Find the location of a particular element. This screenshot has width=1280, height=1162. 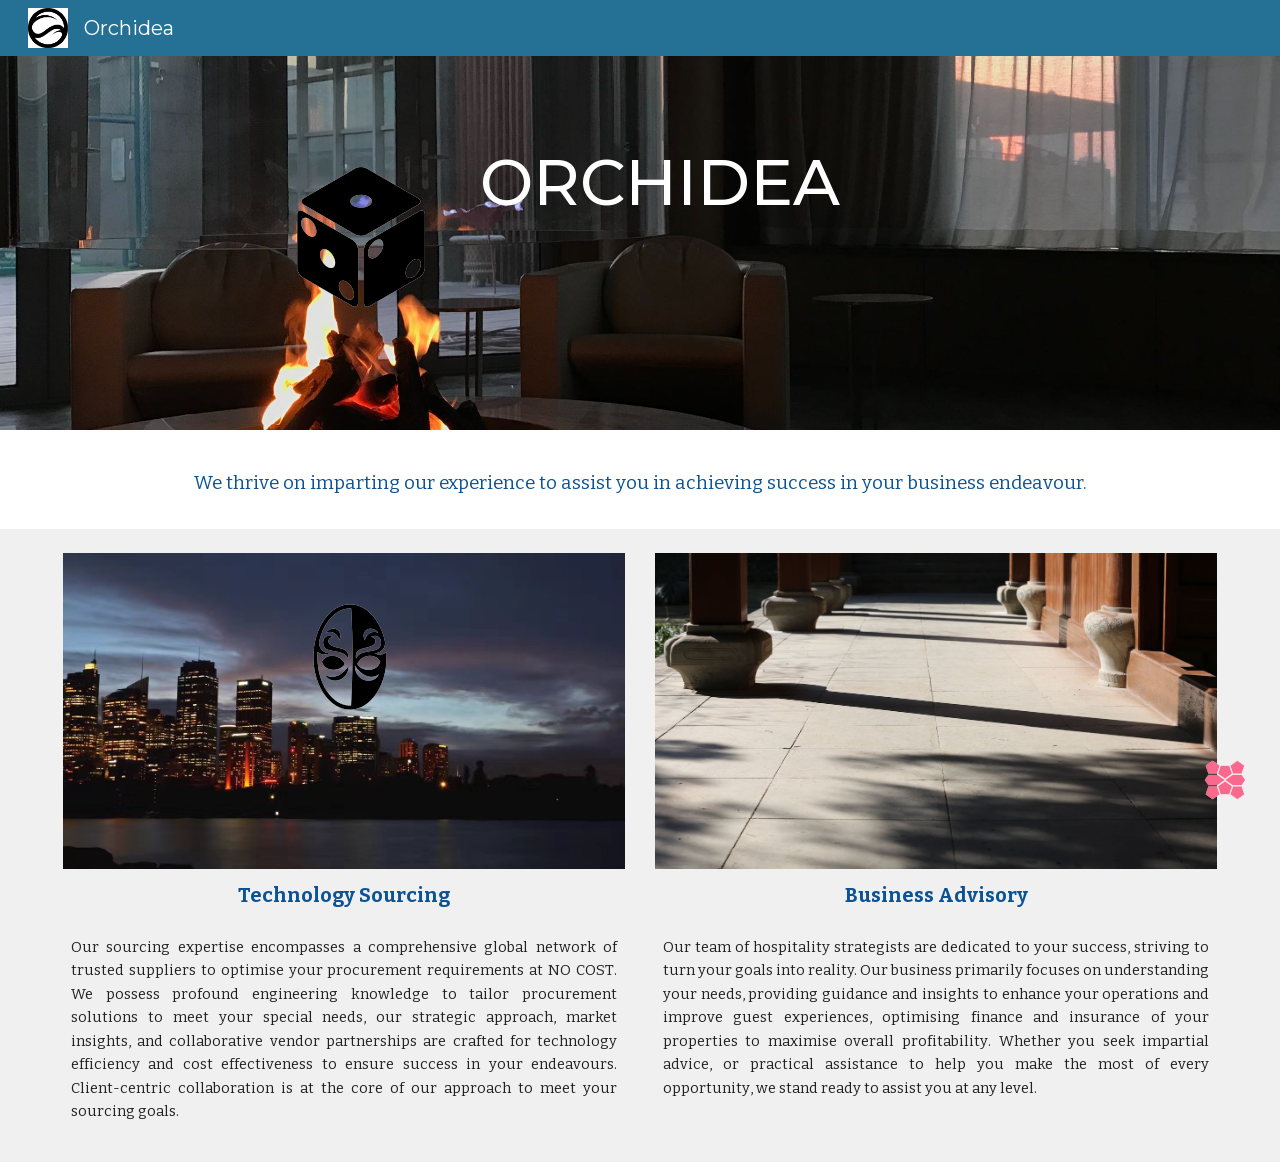

decorative geometric pattern element is located at coordinates (1225, 780).